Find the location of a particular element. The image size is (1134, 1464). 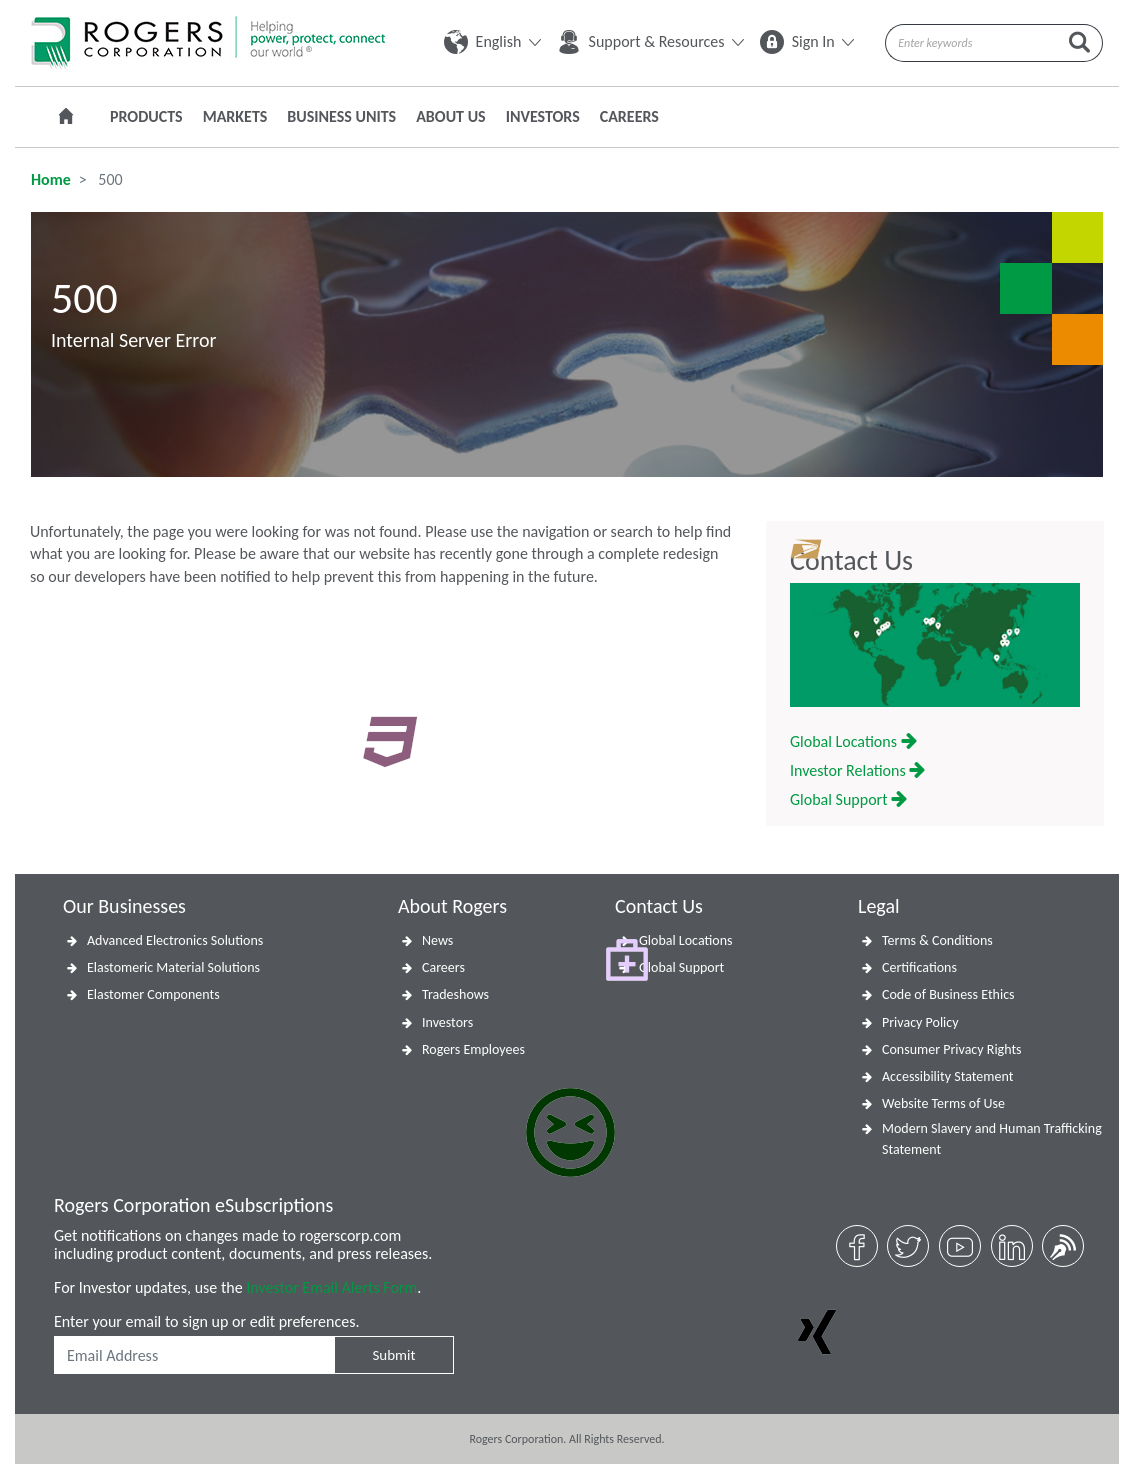

react with a laughing emoji is located at coordinates (570, 1132).